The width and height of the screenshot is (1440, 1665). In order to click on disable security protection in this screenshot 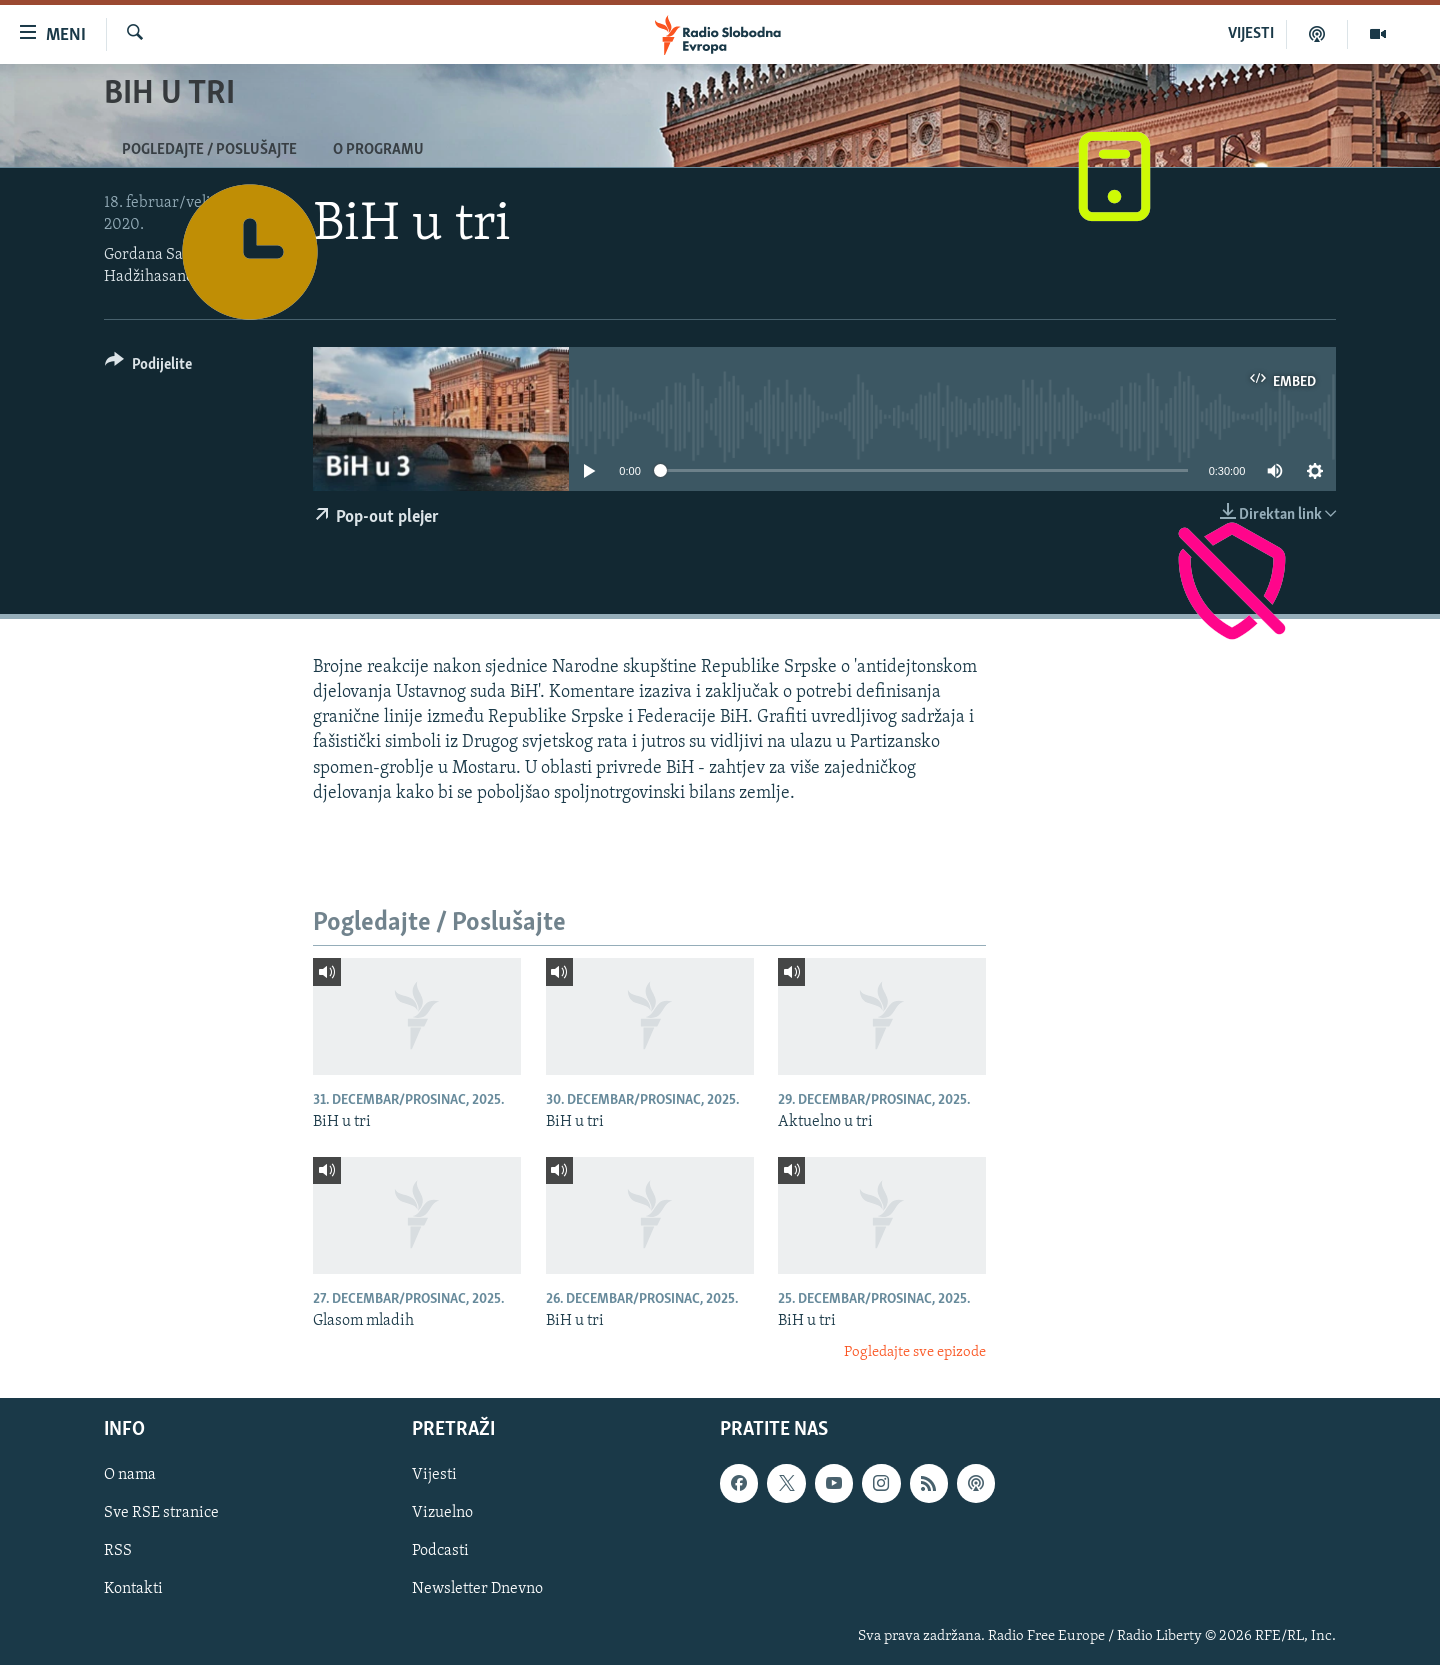, I will do `click(1232, 581)`.